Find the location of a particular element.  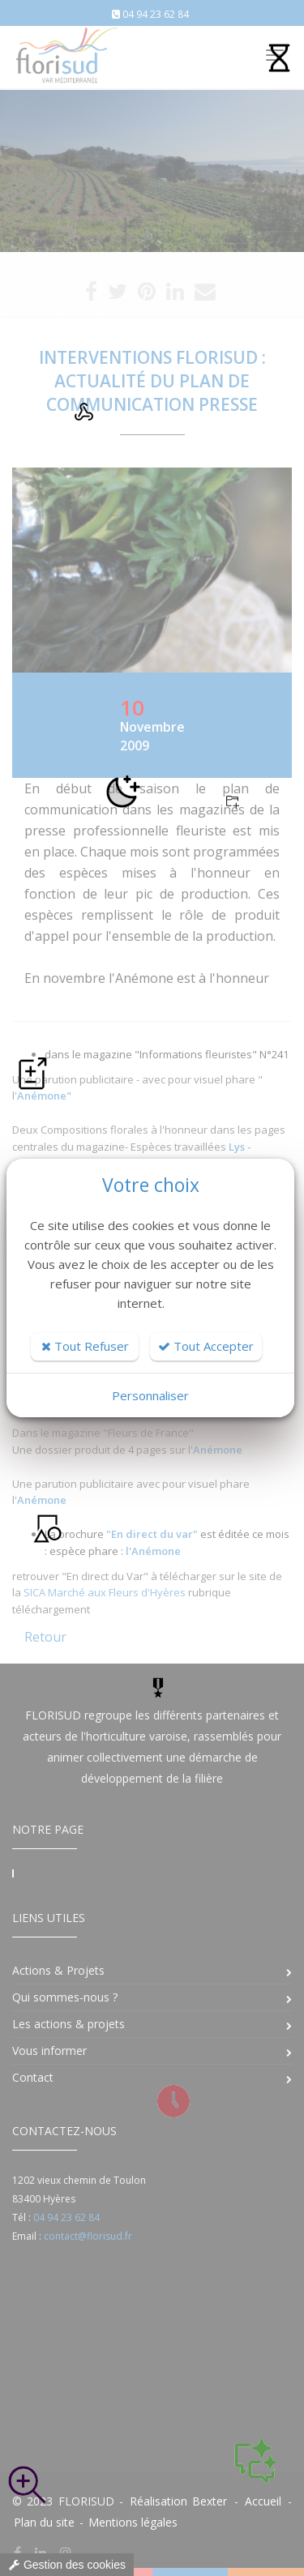

view achievements or awards is located at coordinates (158, 1688).